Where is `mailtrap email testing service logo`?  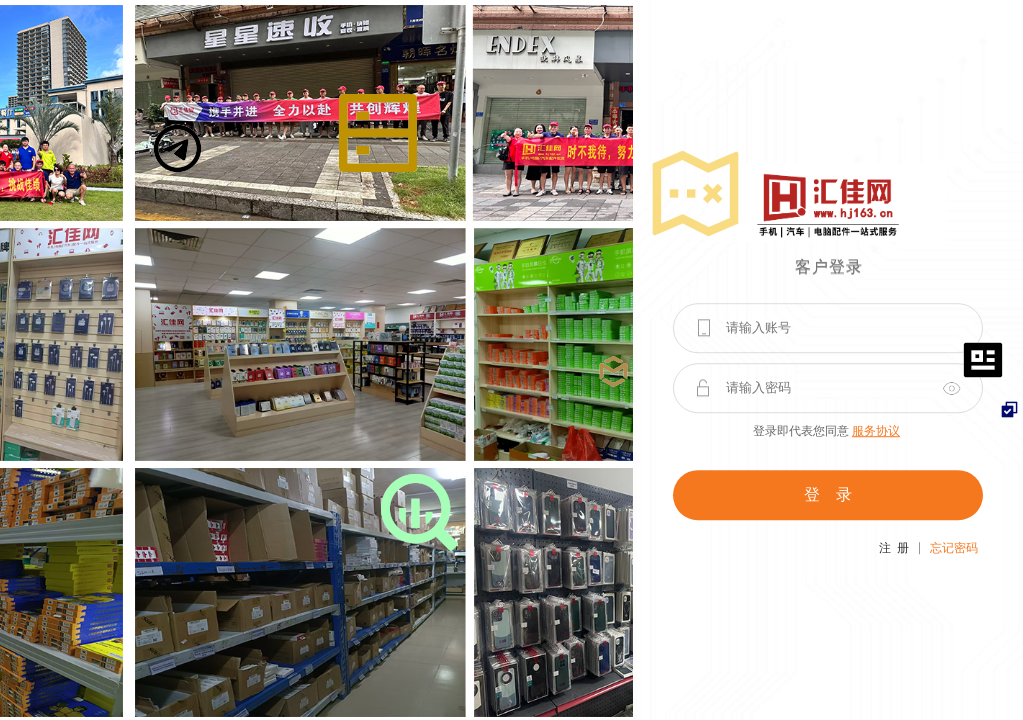
mailtrap email testing service logo is located at coordinates (613, 371).